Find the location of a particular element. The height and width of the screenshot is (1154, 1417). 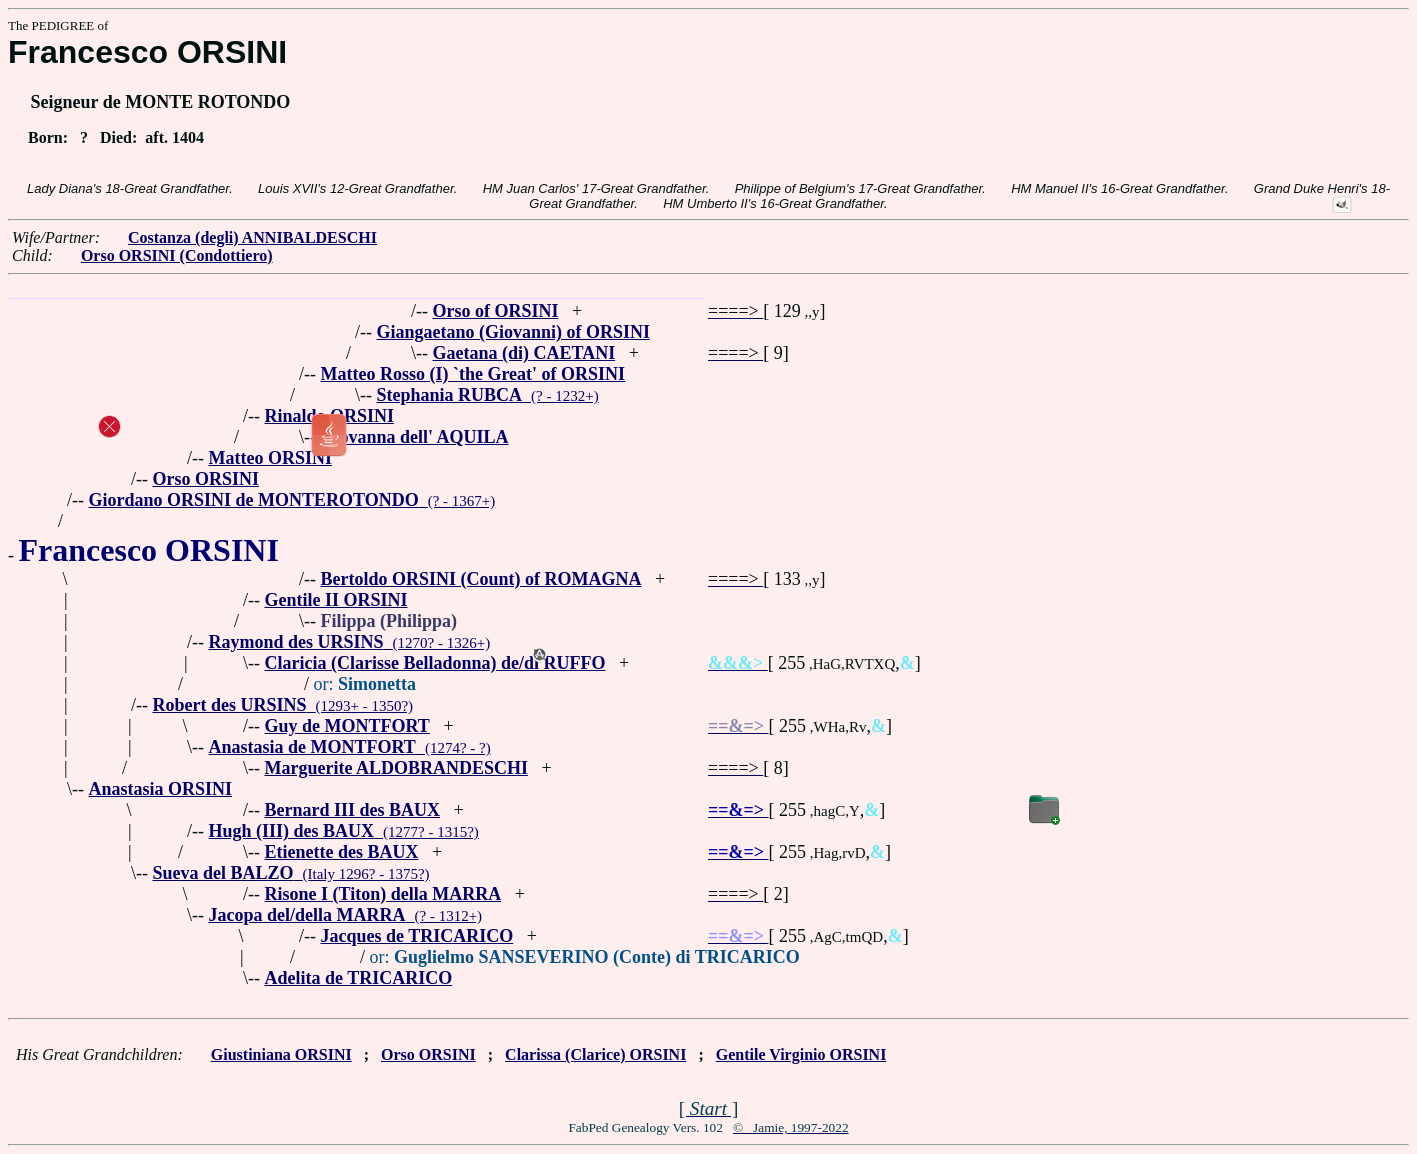

indicates a sync error with a shared file or folder is located at coordinates (109, 426).